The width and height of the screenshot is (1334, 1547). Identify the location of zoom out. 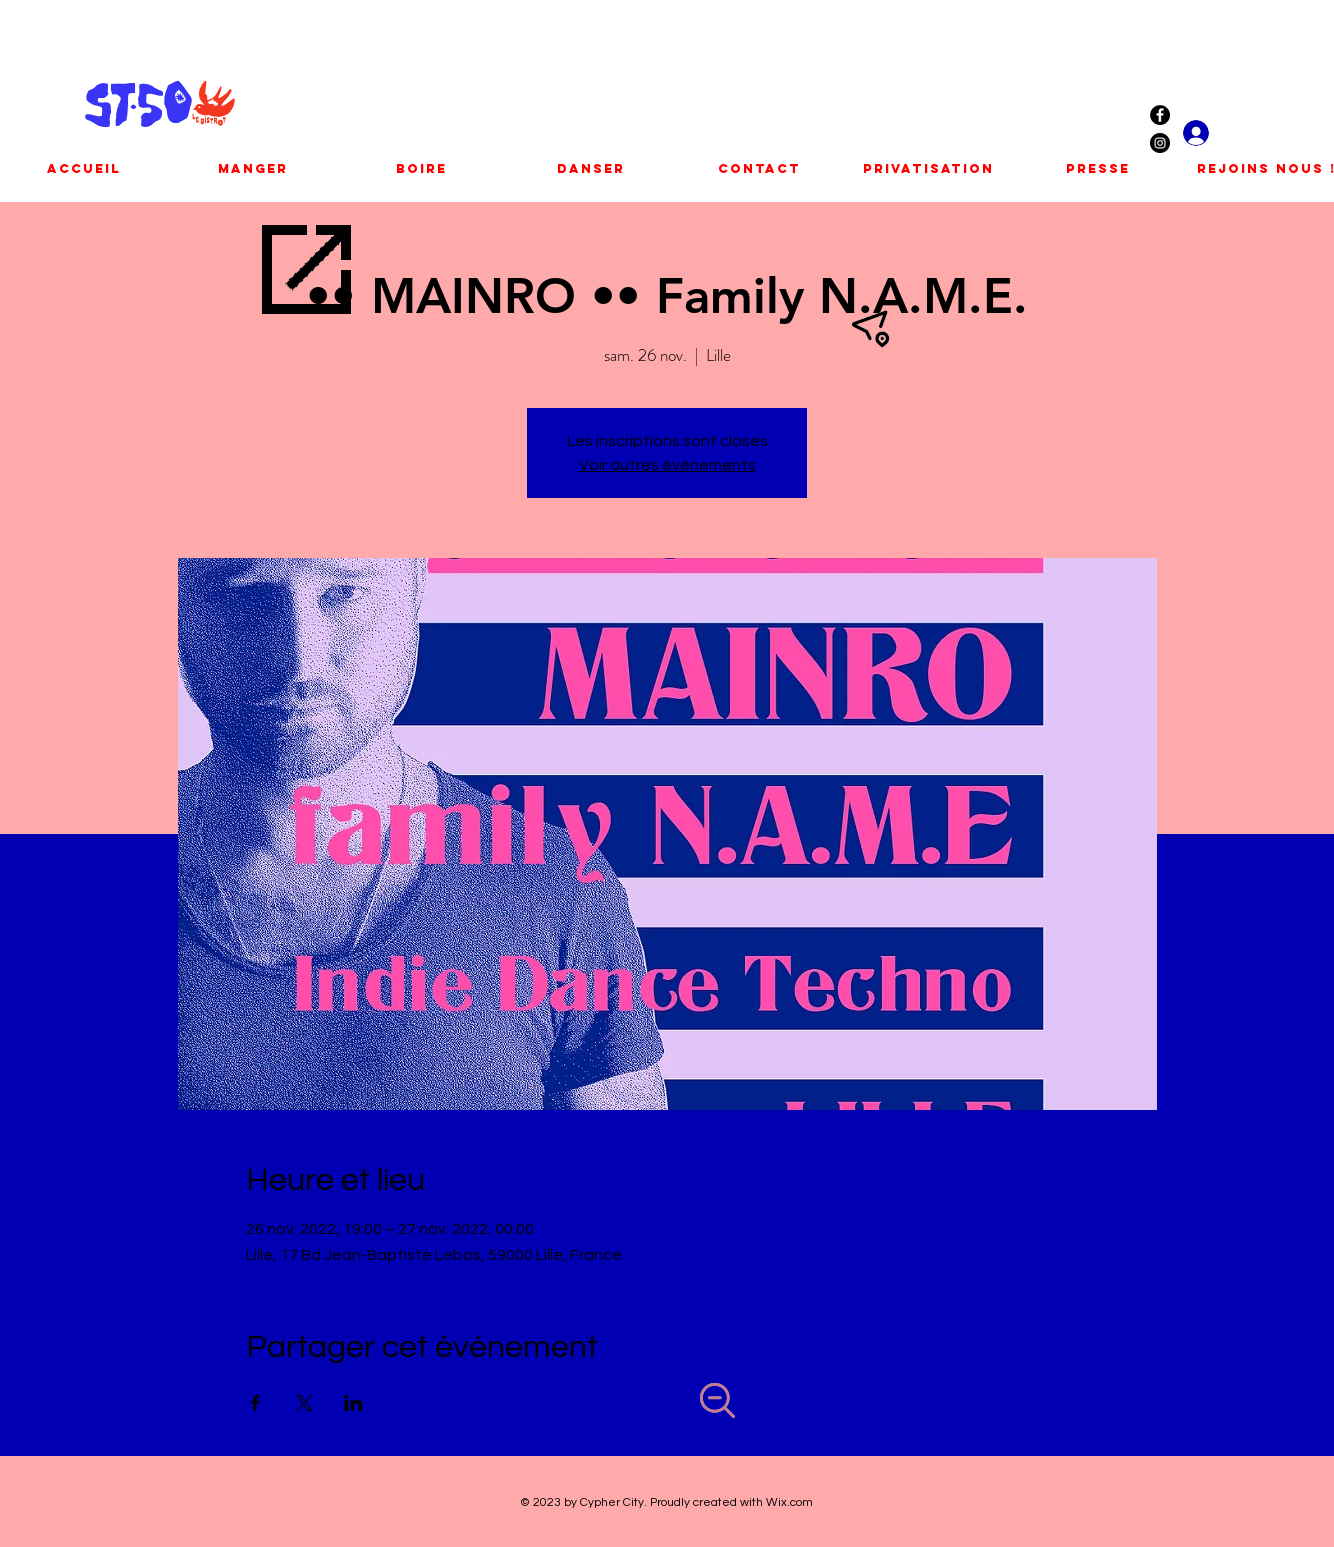
(717, 1400).